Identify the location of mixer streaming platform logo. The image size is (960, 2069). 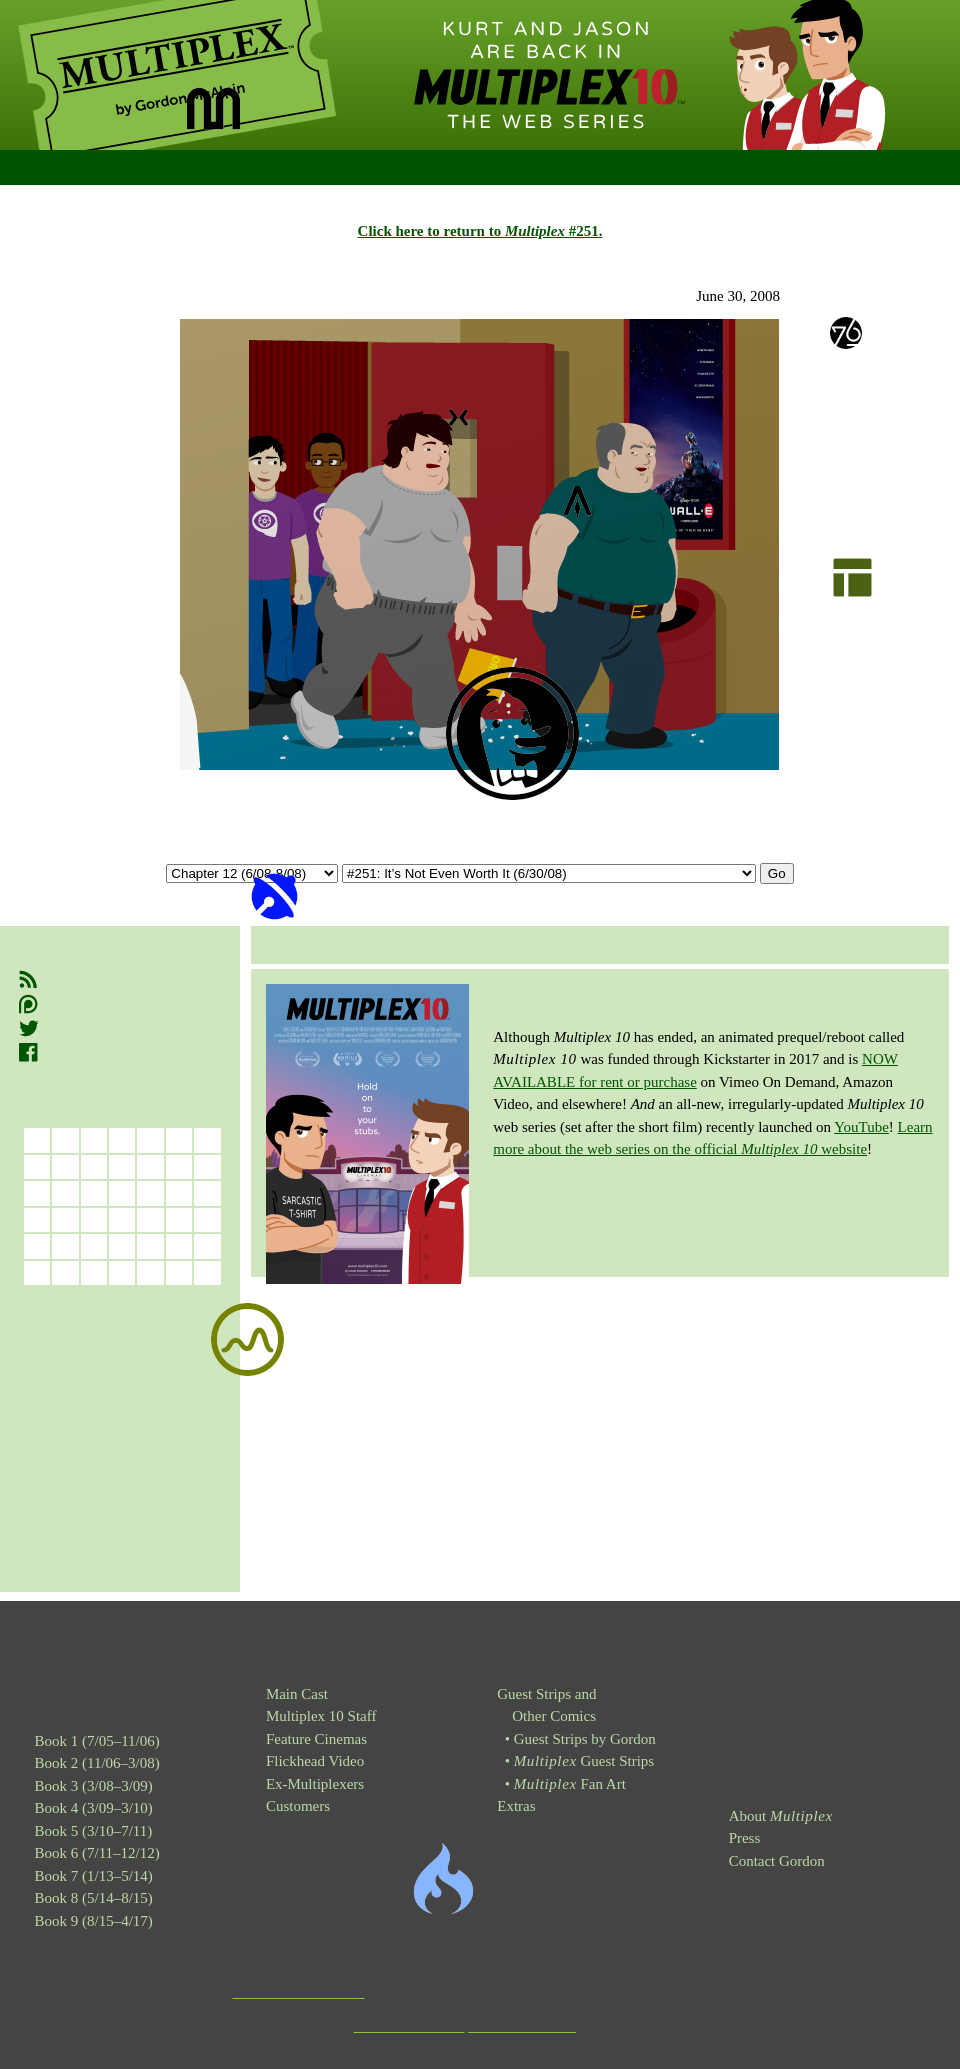
(458, 417).